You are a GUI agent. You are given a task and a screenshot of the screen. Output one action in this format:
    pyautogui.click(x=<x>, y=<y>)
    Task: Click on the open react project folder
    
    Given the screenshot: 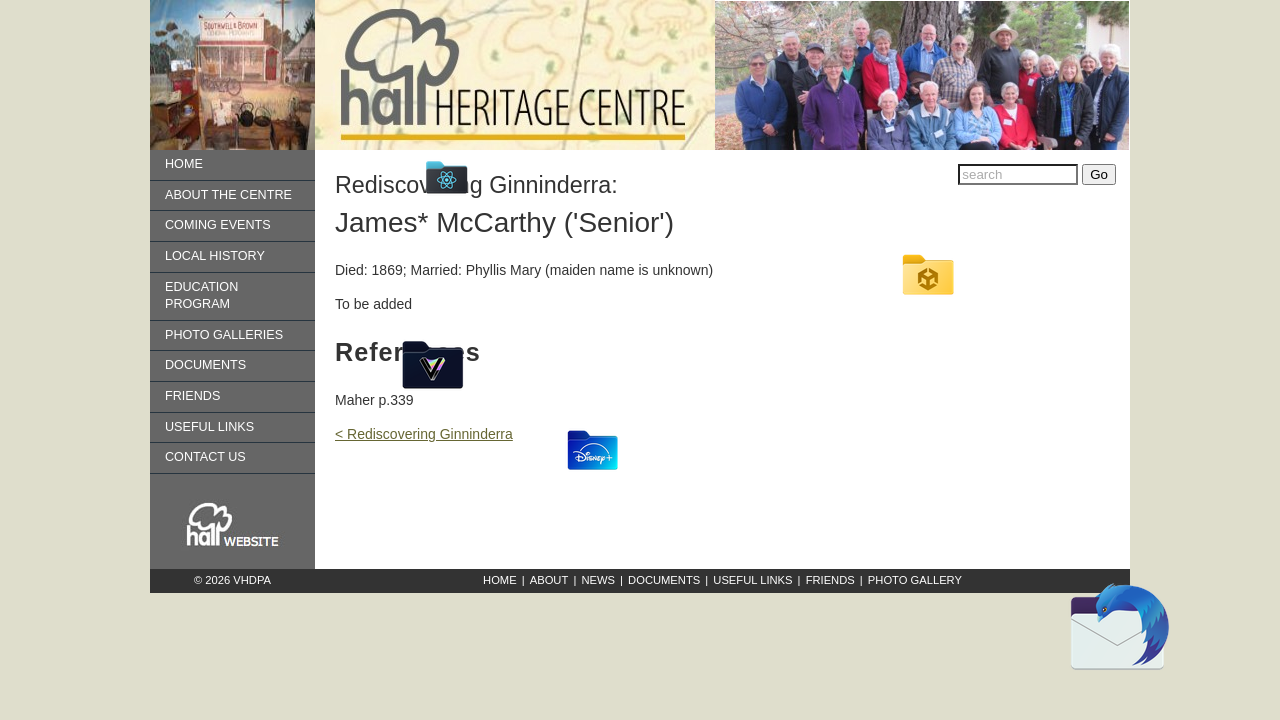 What is the action you would take?
    pyautogui.click(x=446, y=178)
    